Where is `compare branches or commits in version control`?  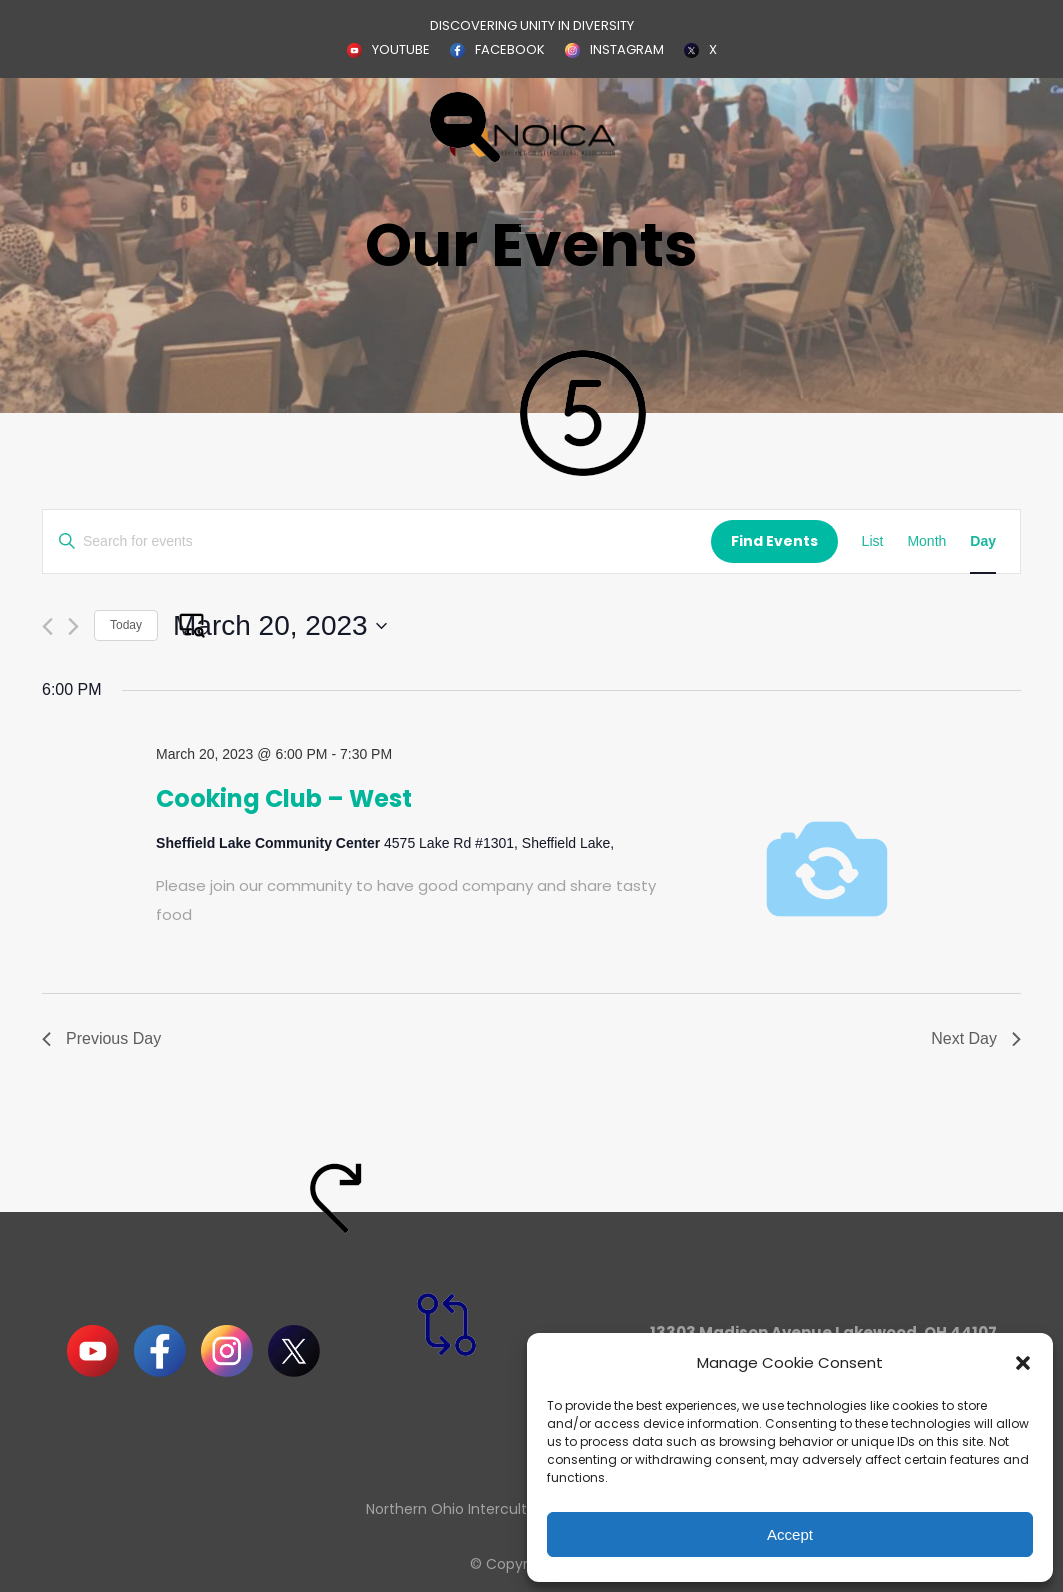
compare branches or commits in version control is located at coordinates (446, 1322).